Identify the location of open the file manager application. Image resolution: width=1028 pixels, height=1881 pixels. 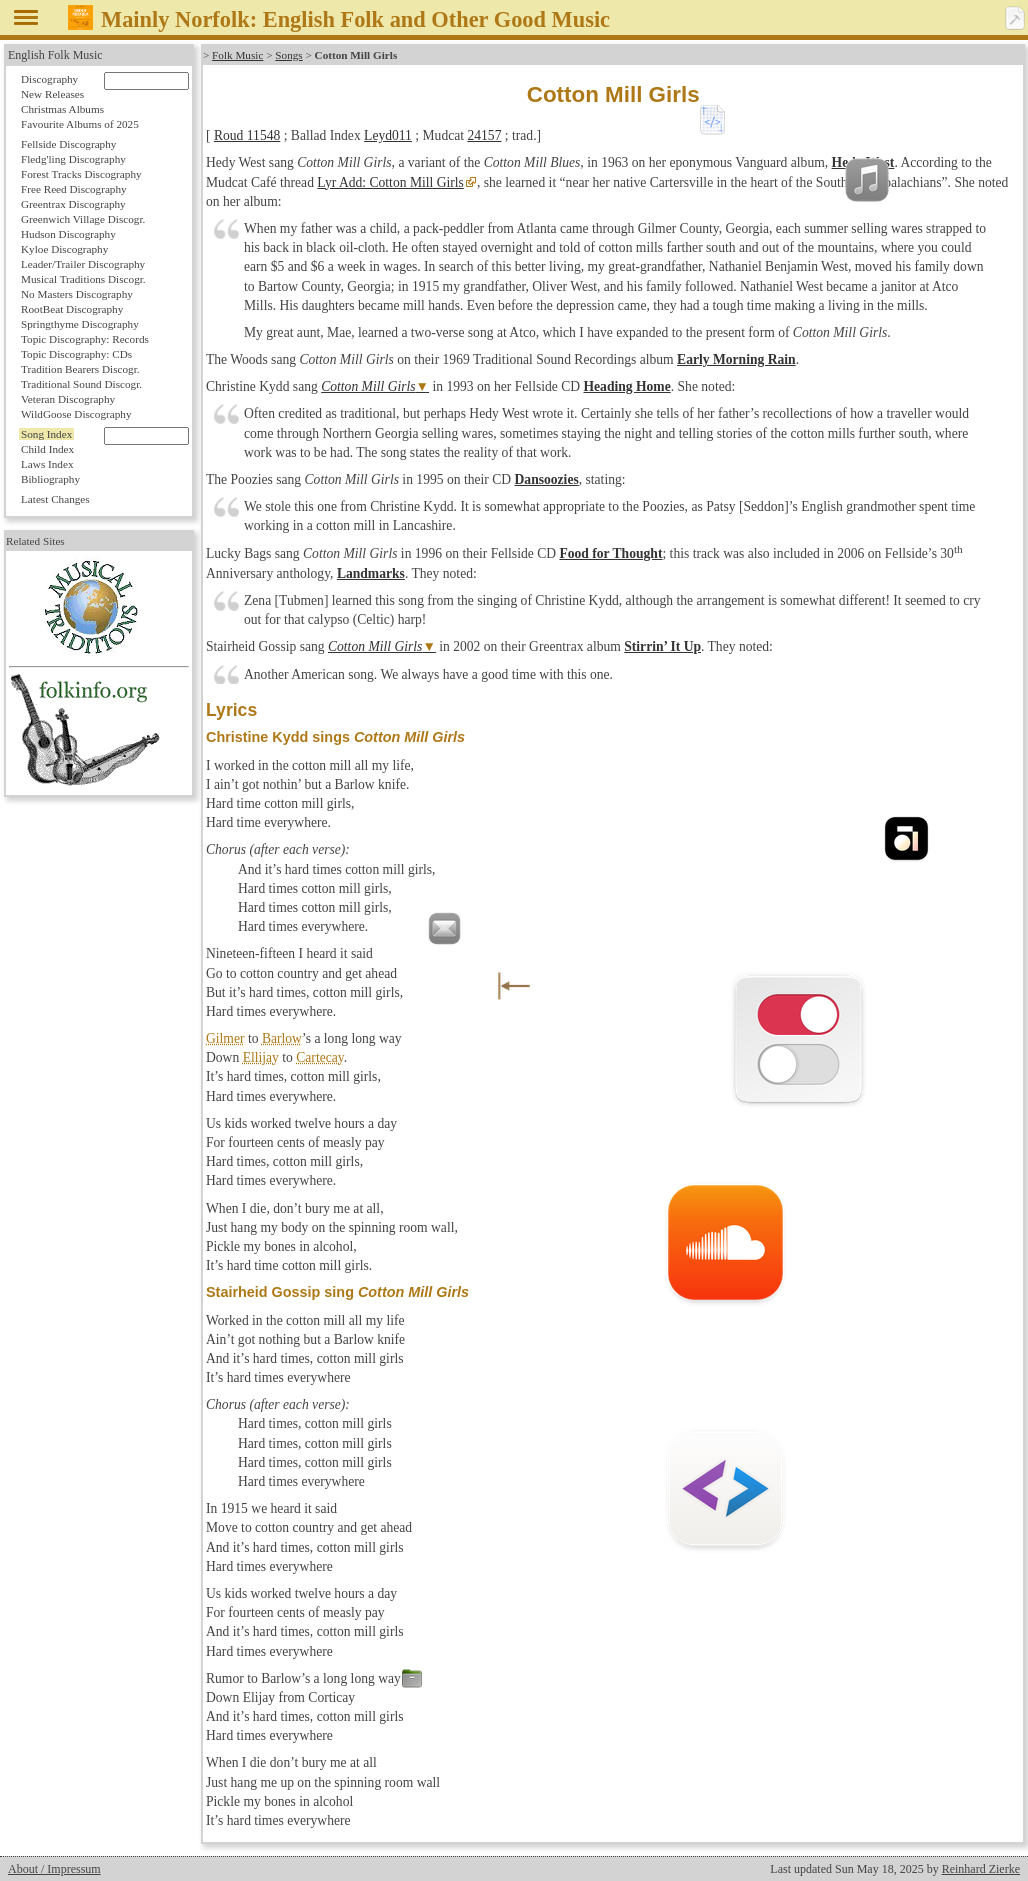
(412, 1678).